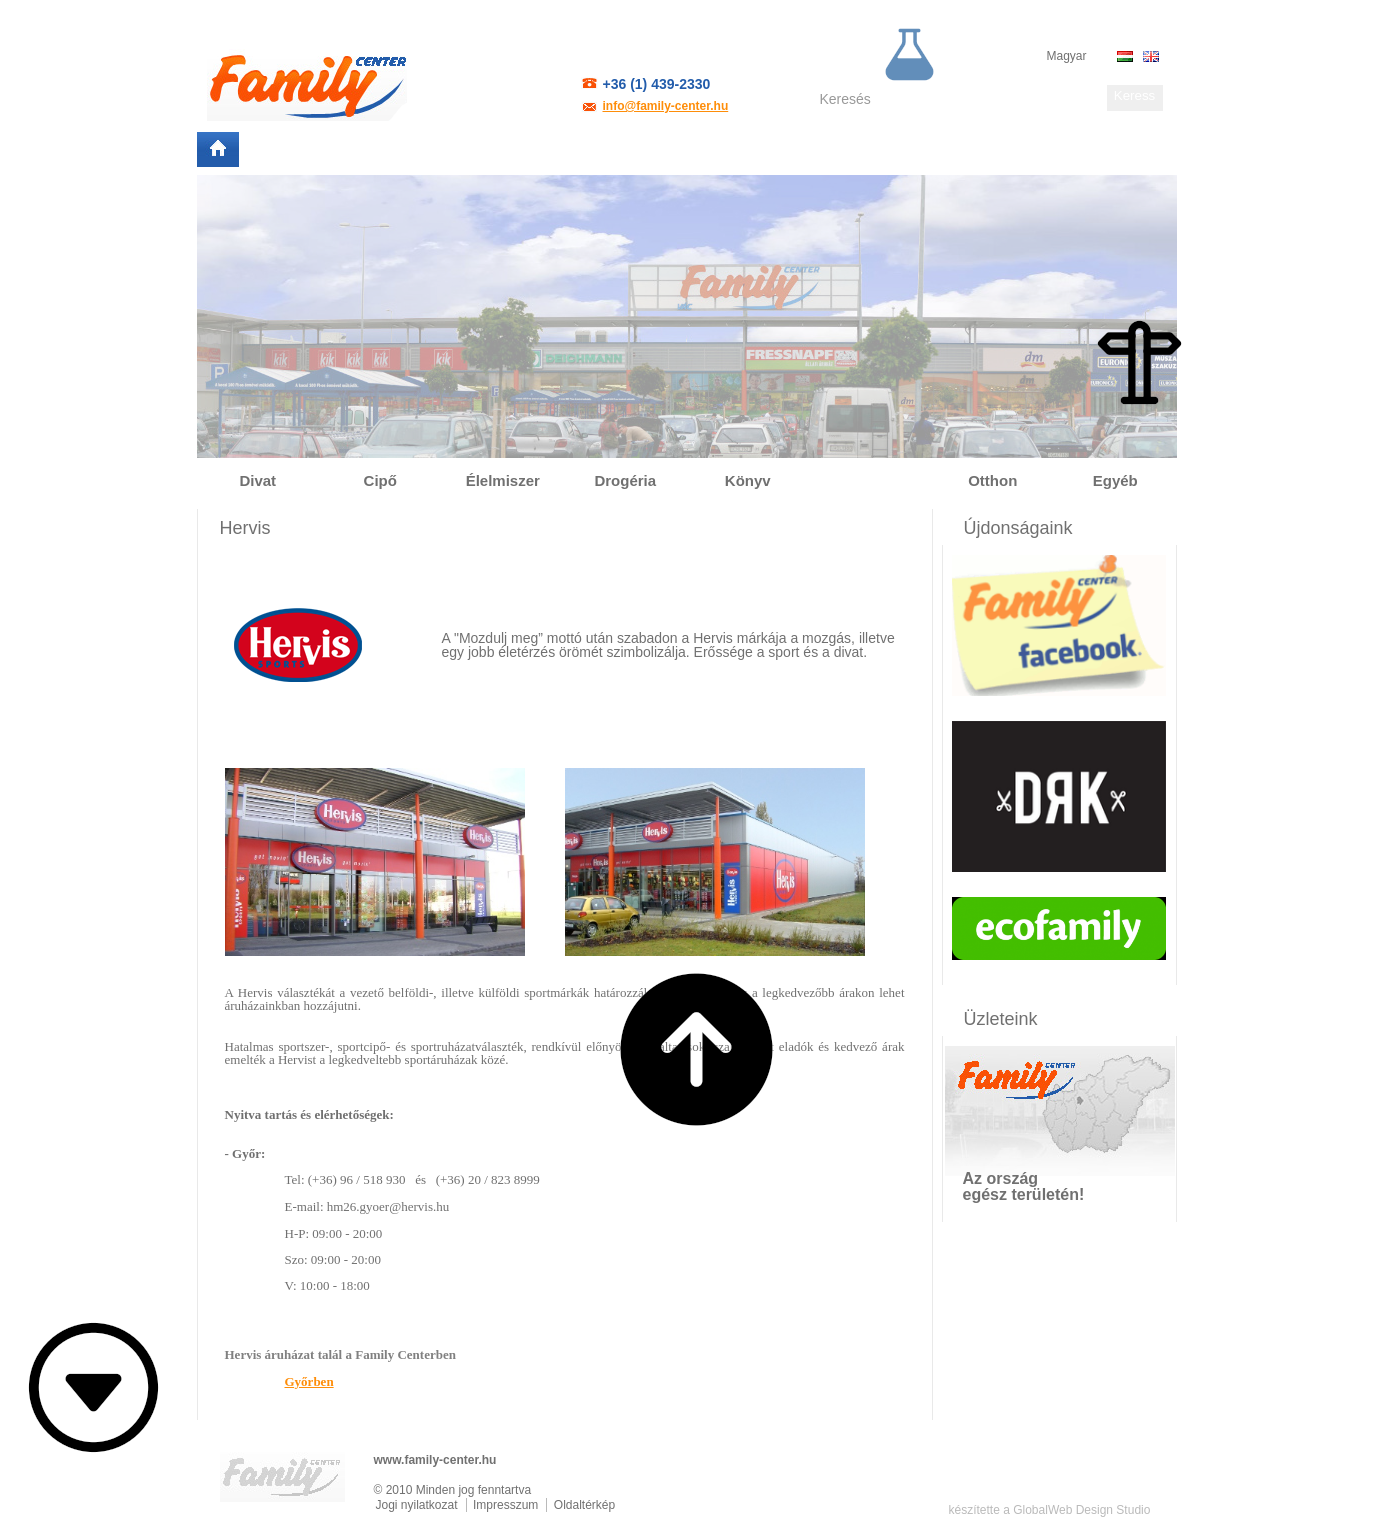 Image resolution: width=1373 pixels, height=1536 pixels. Describe the element at coordinates (93, 1387) in the screenshot. I see `expand a dropdown menu or section` at that location.